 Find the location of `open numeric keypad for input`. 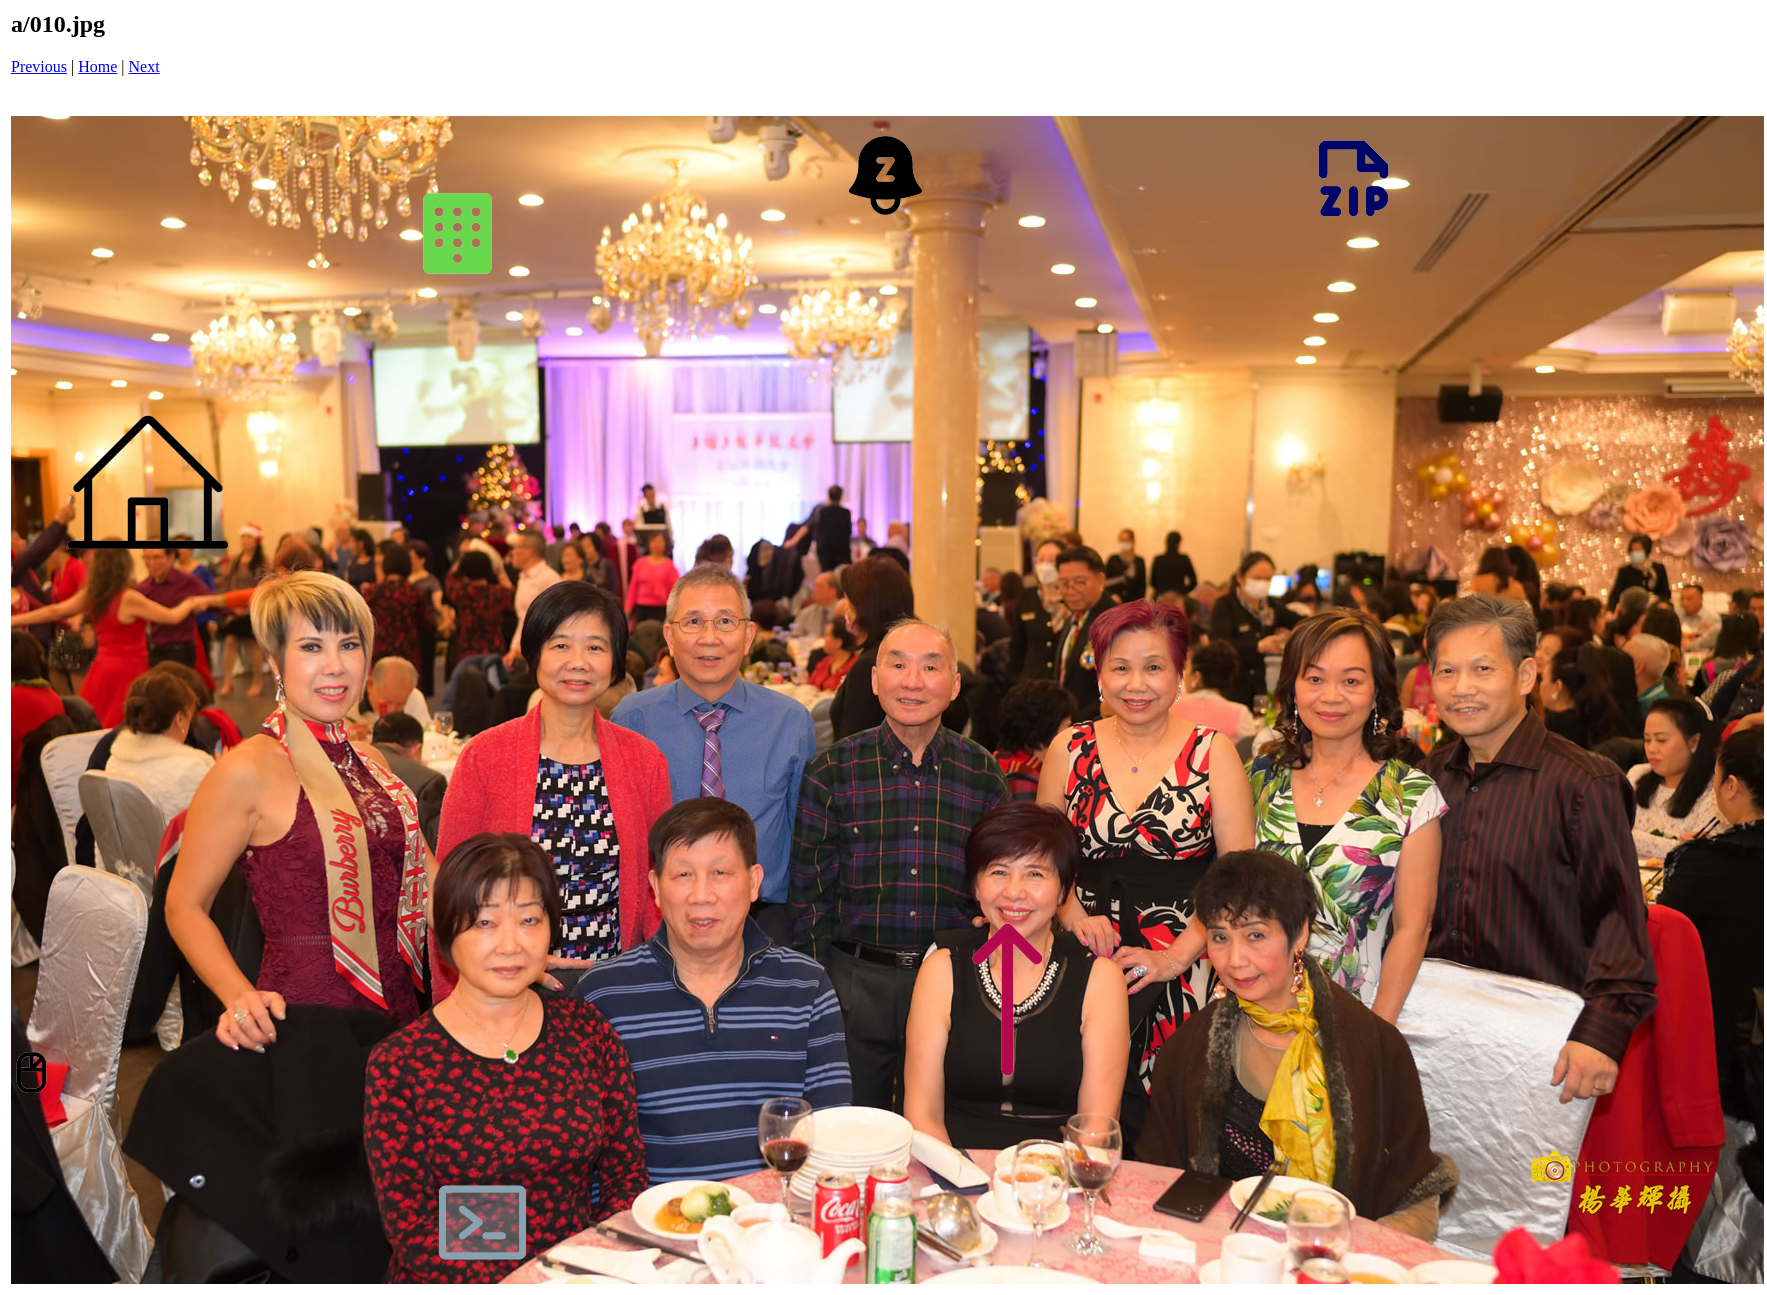

open numeric keypad for input is located at coordinates (457, 233).